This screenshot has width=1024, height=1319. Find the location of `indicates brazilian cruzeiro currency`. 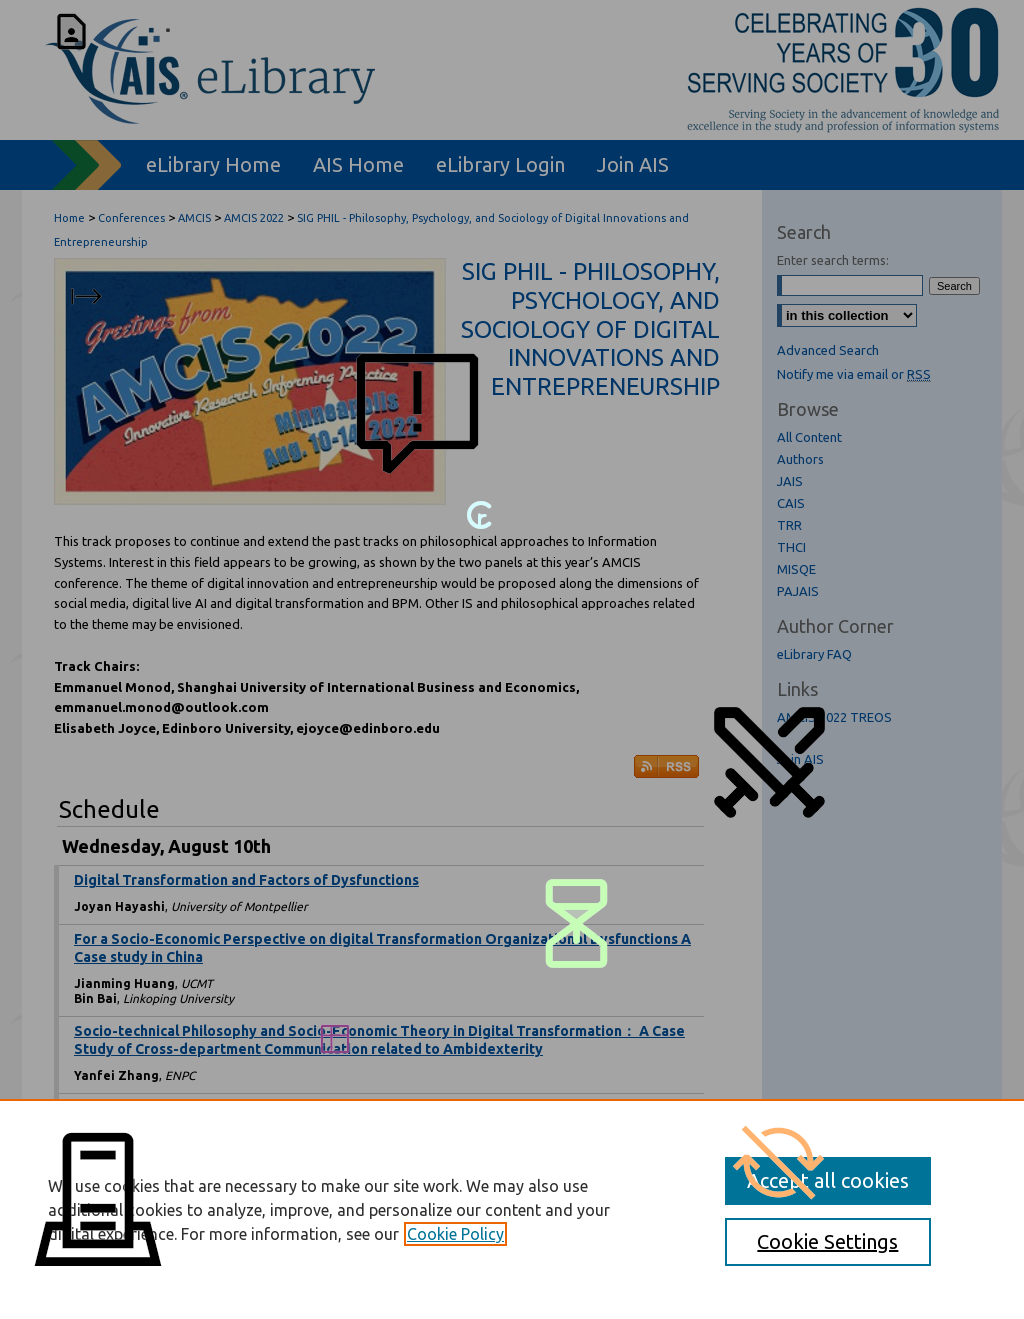

indicates brazilian cruzeiro currency is located at coordinates (480, 515).